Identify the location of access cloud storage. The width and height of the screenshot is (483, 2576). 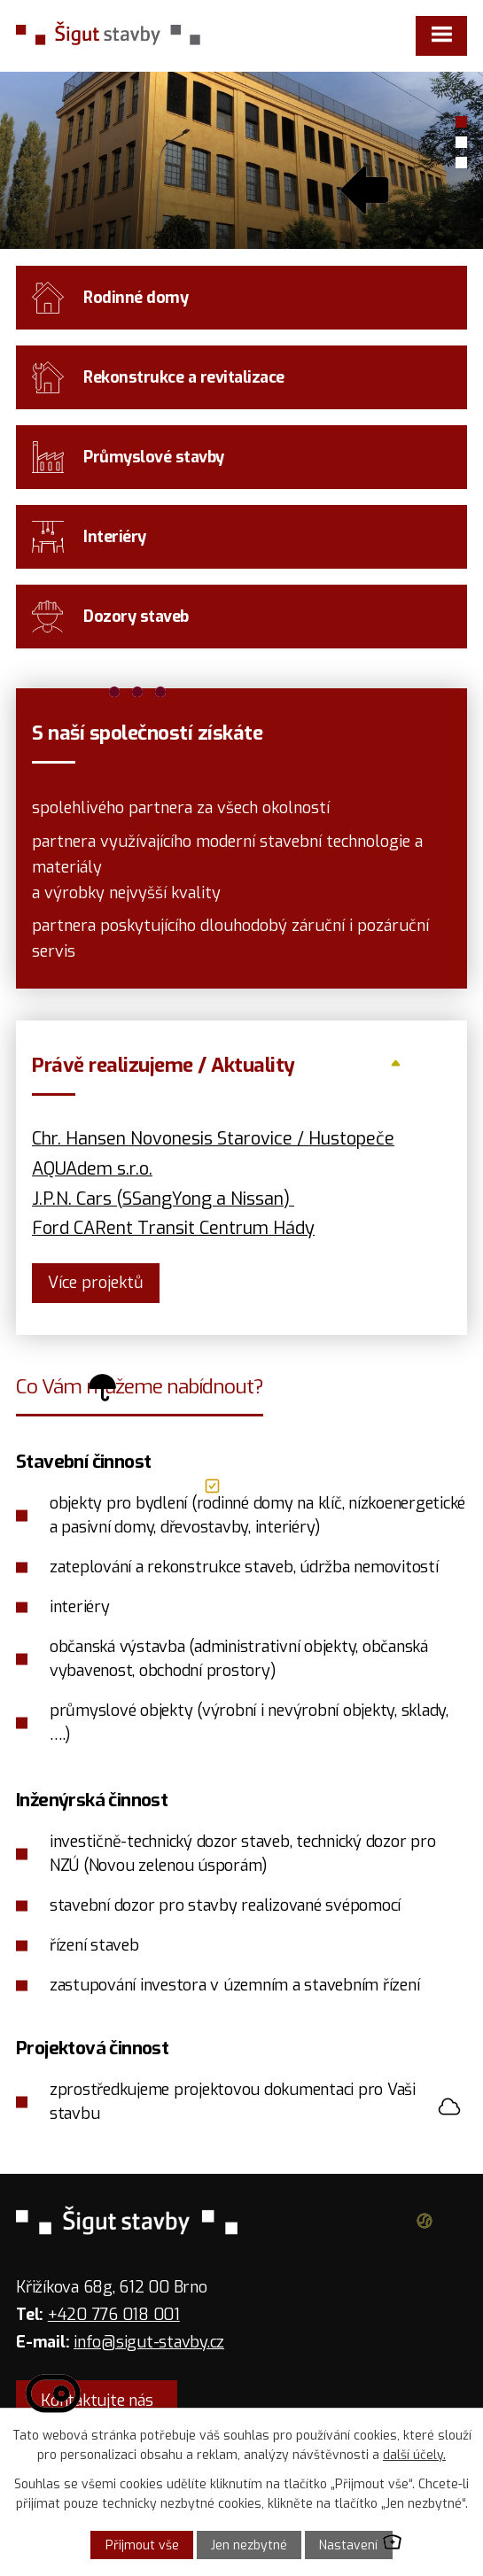
(449, 2107).